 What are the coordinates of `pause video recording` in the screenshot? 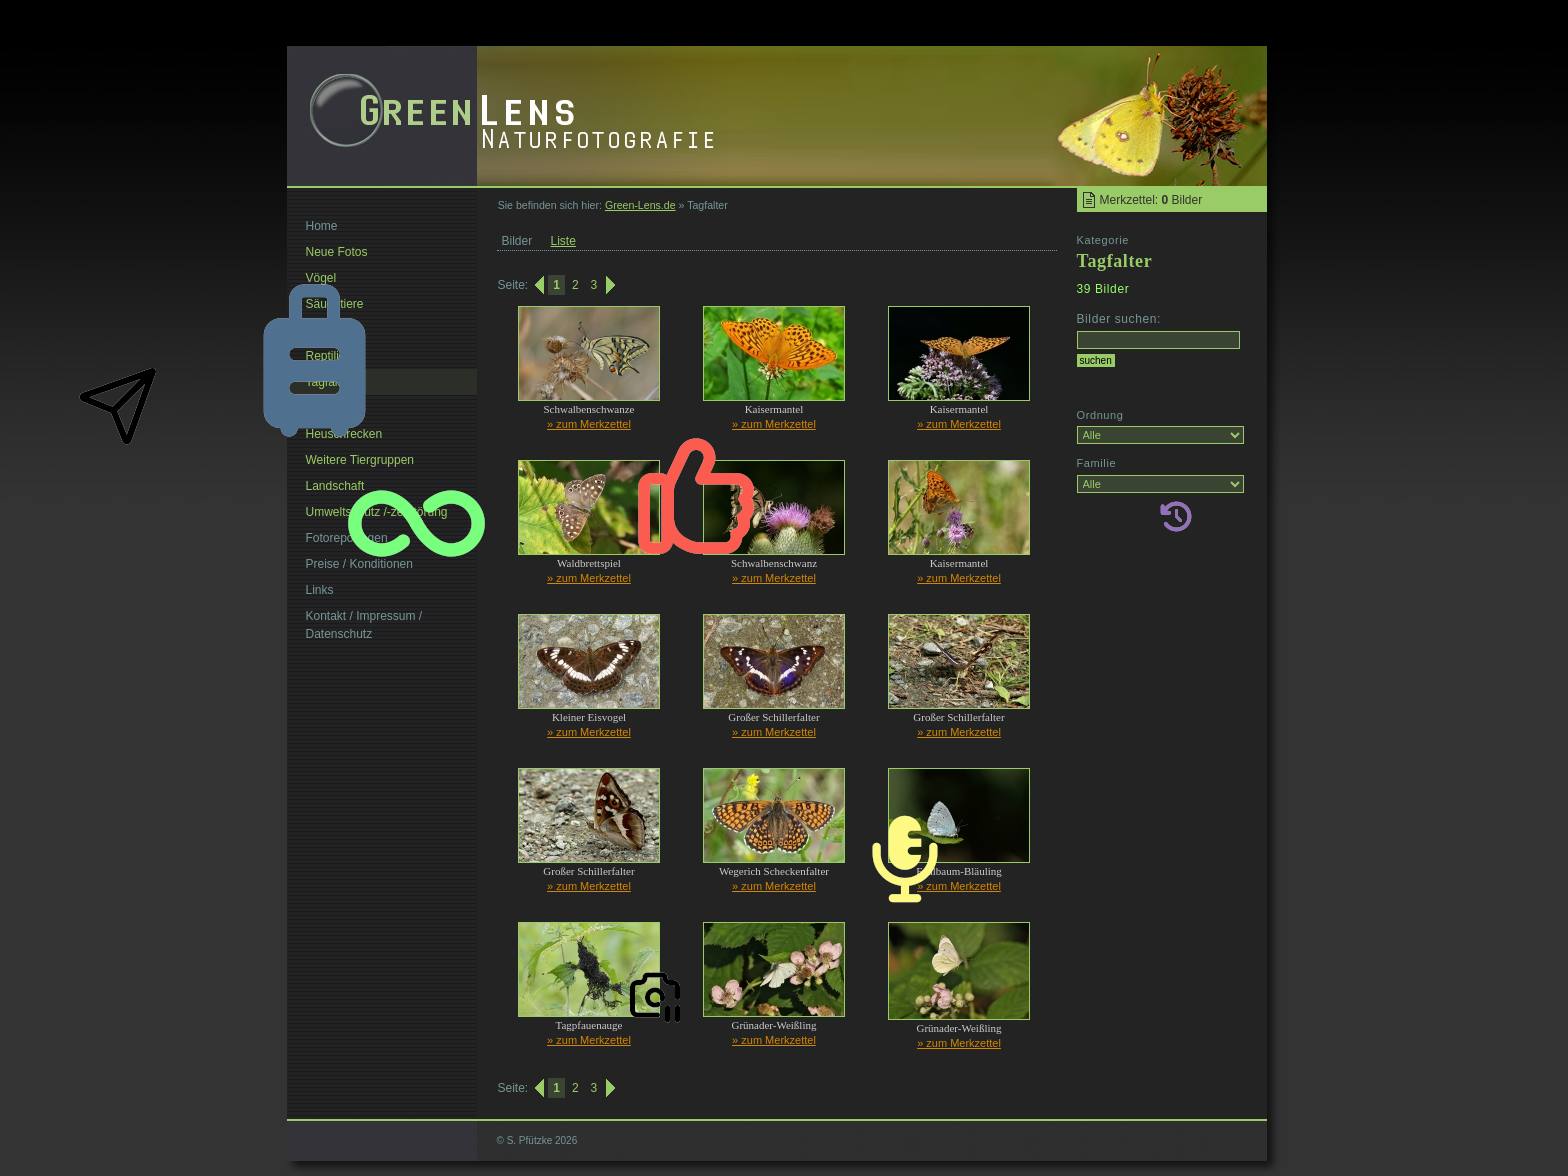 It's located at (655, 995).